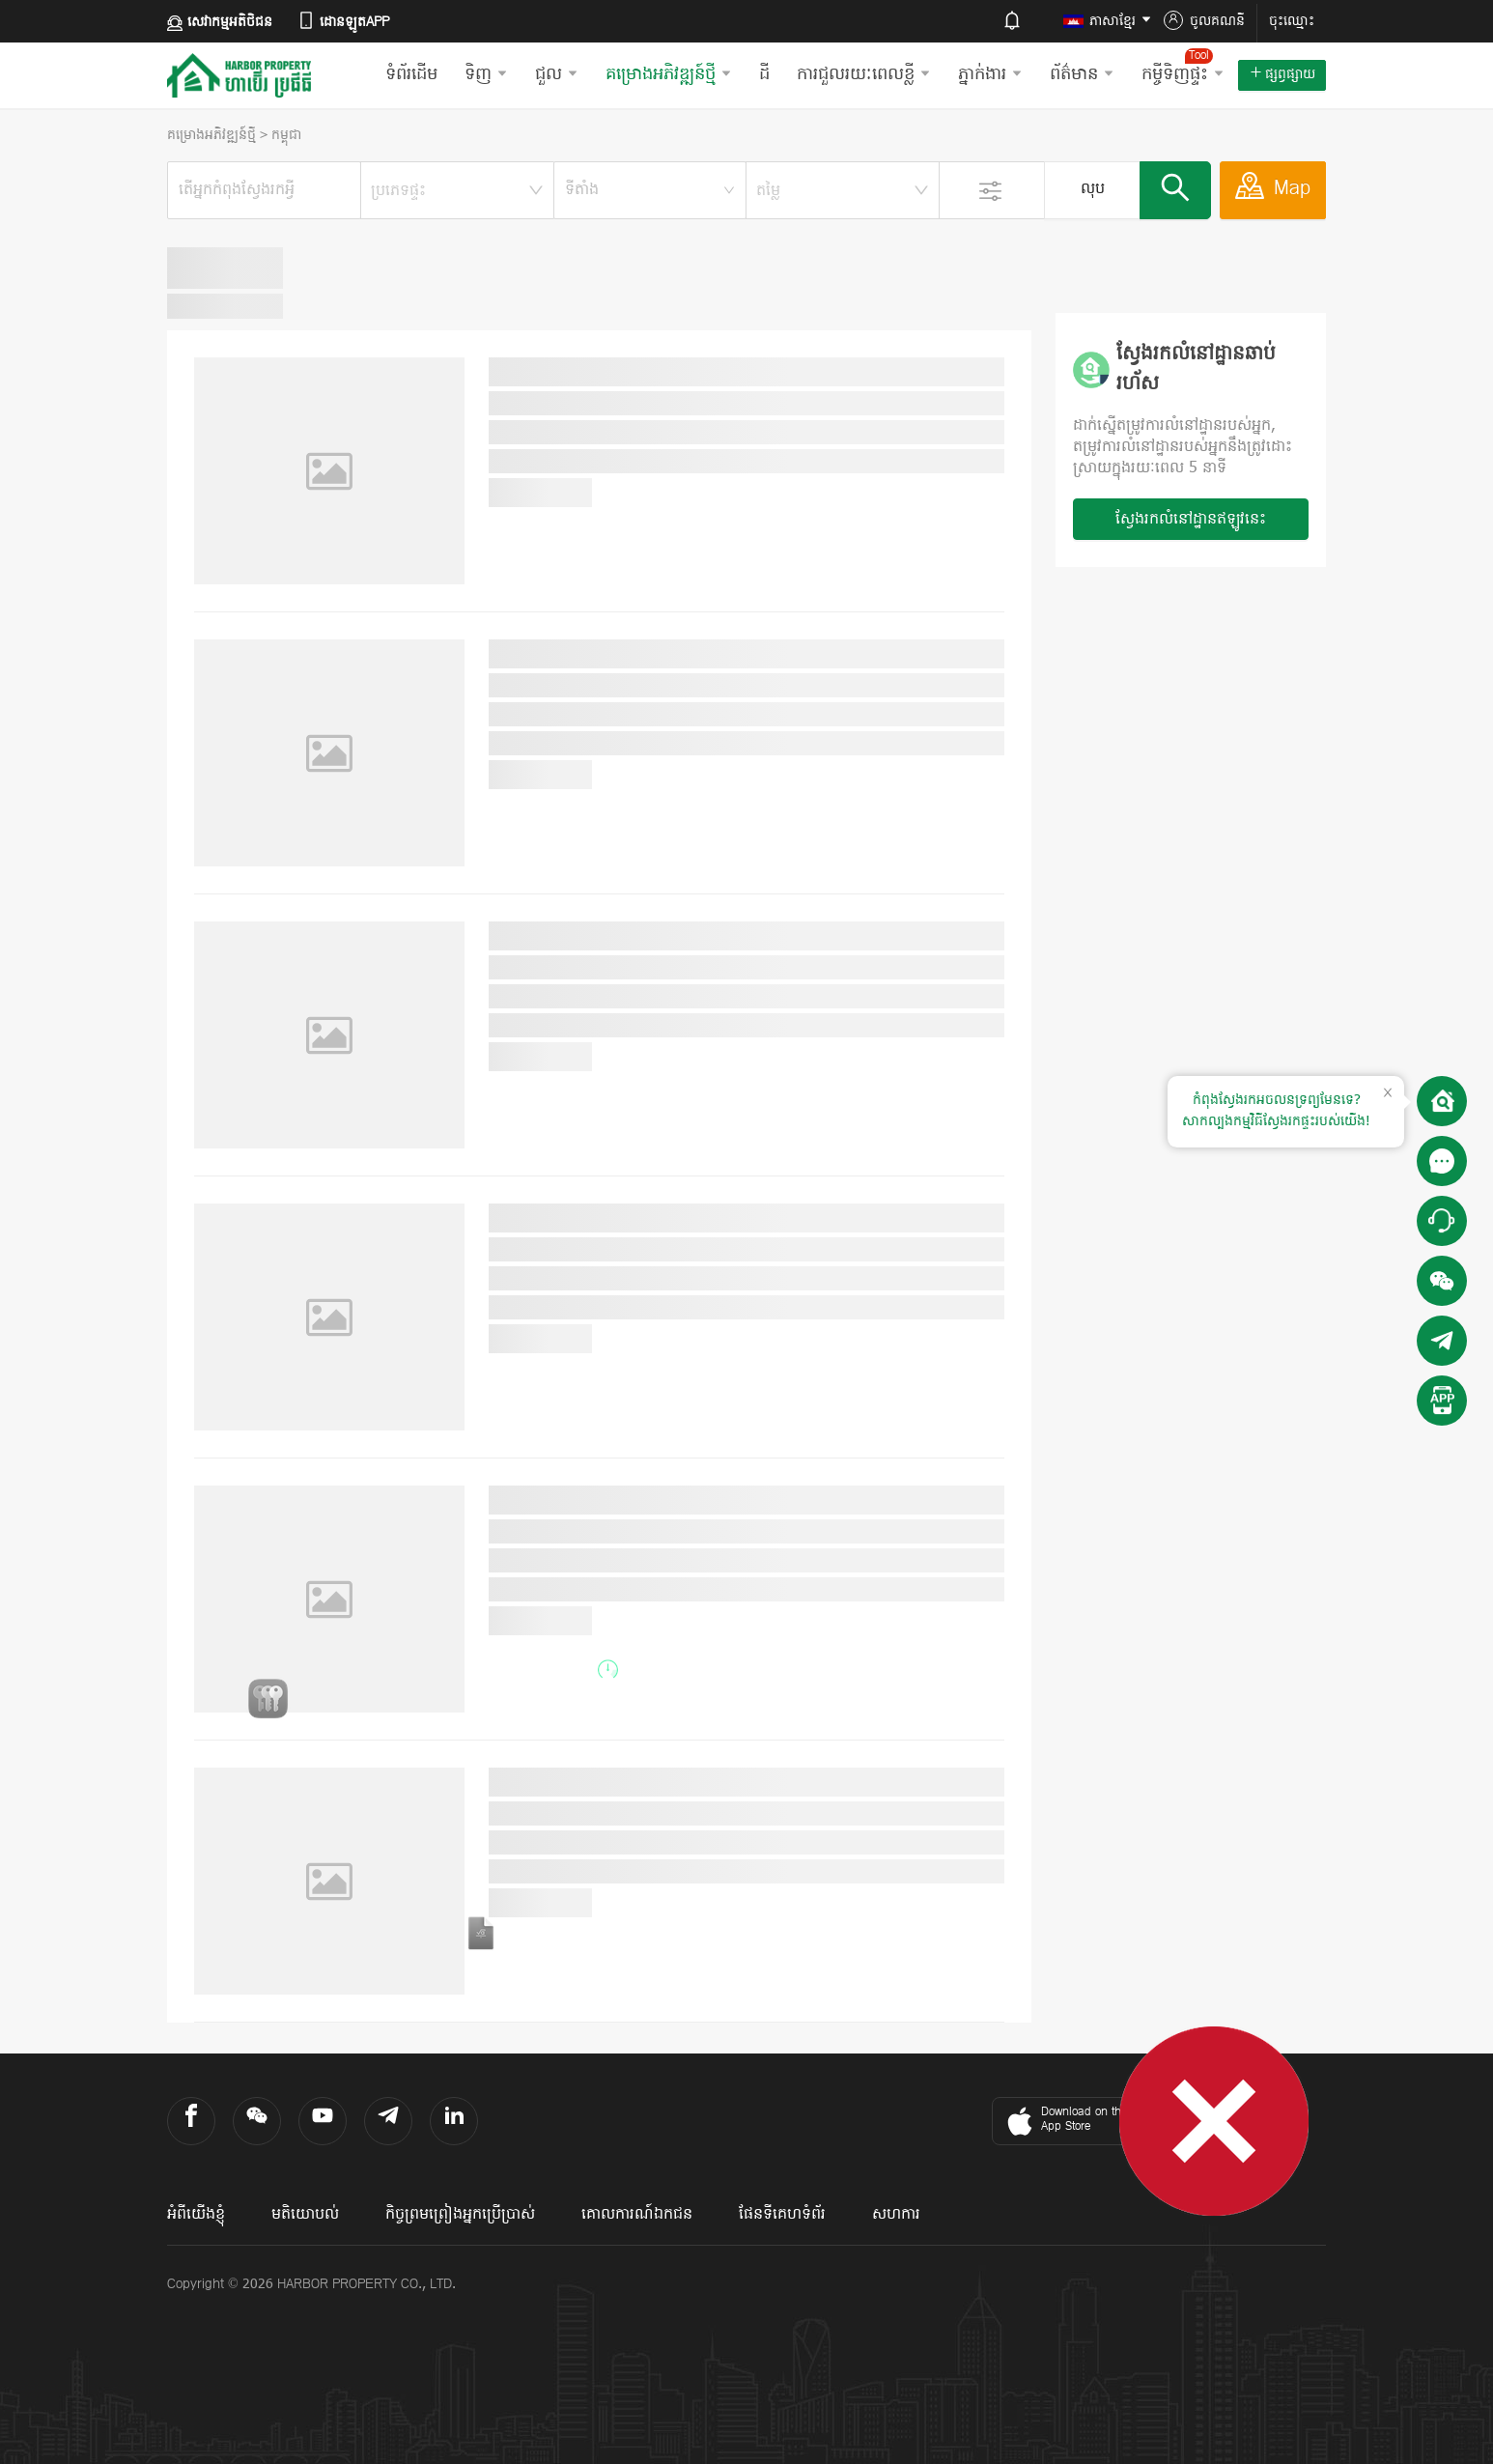  What do you see at coordinates (607, 1668) in the screenshot?
I see `view system performance metrics` at bounding box center [607, 1668].